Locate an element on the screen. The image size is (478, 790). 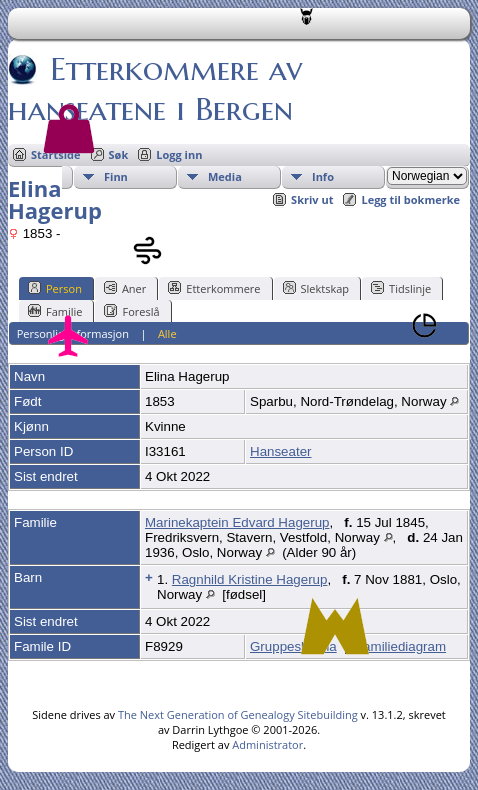
view item weight or mass is located at coordinates (69, 130).